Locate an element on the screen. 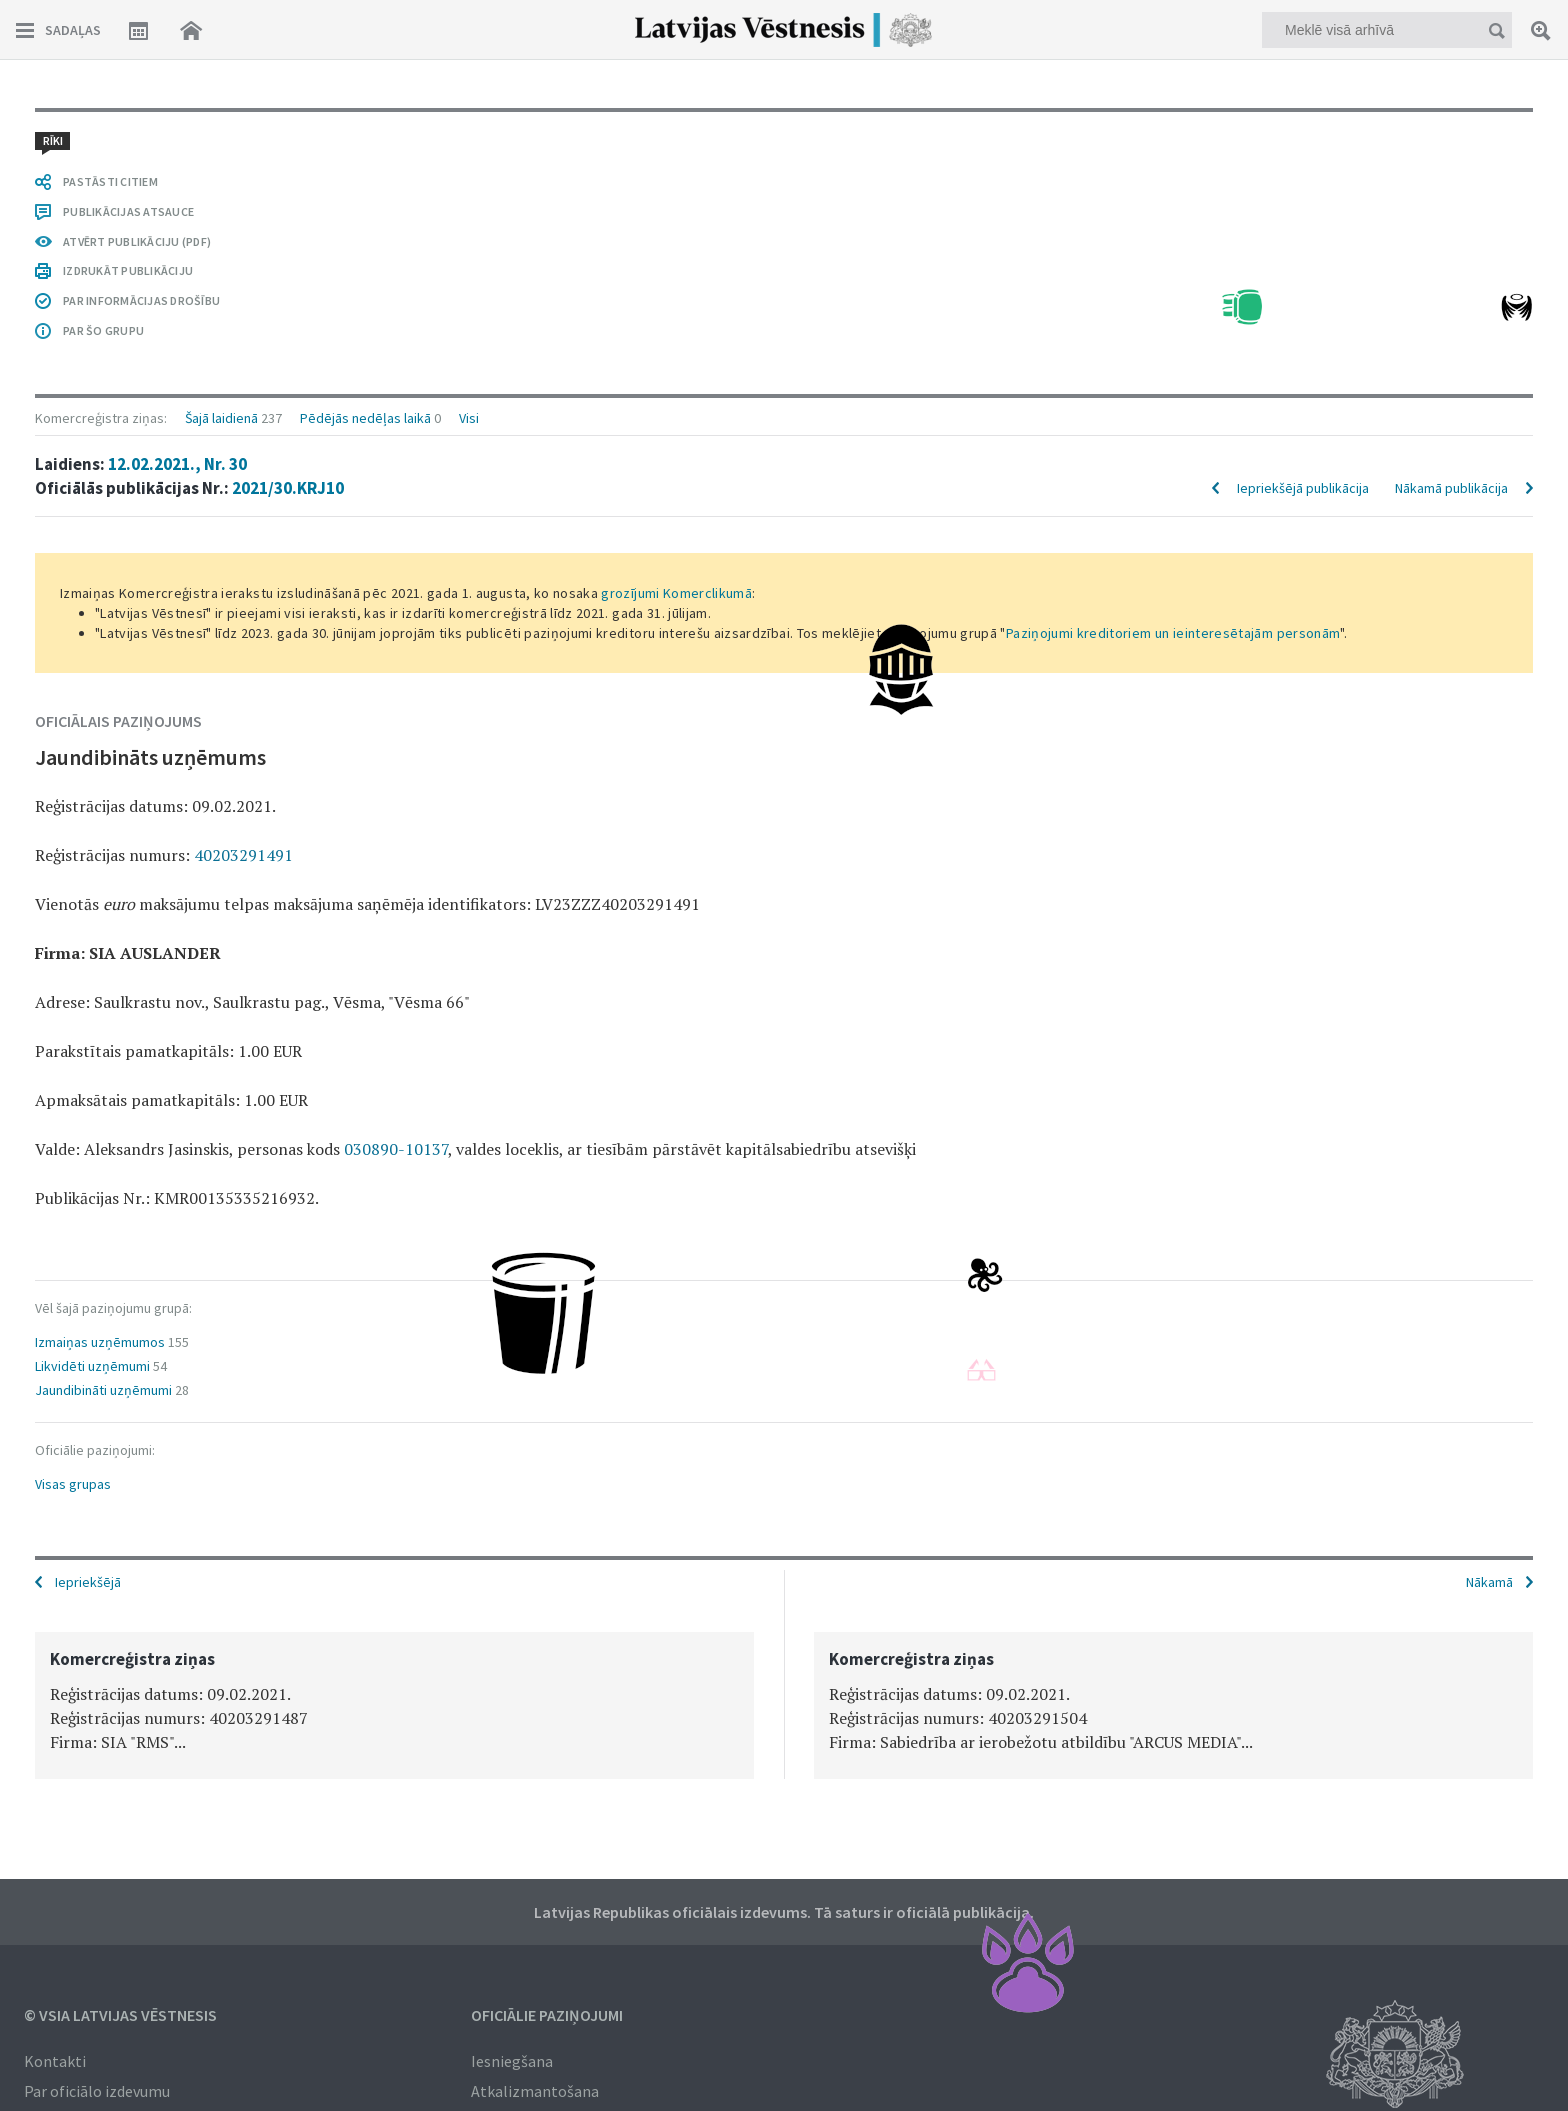 This screenshot has height=2111, width=1568. indicates an aquatic or ocean-themed game element is located at coordinates (985, 1275).